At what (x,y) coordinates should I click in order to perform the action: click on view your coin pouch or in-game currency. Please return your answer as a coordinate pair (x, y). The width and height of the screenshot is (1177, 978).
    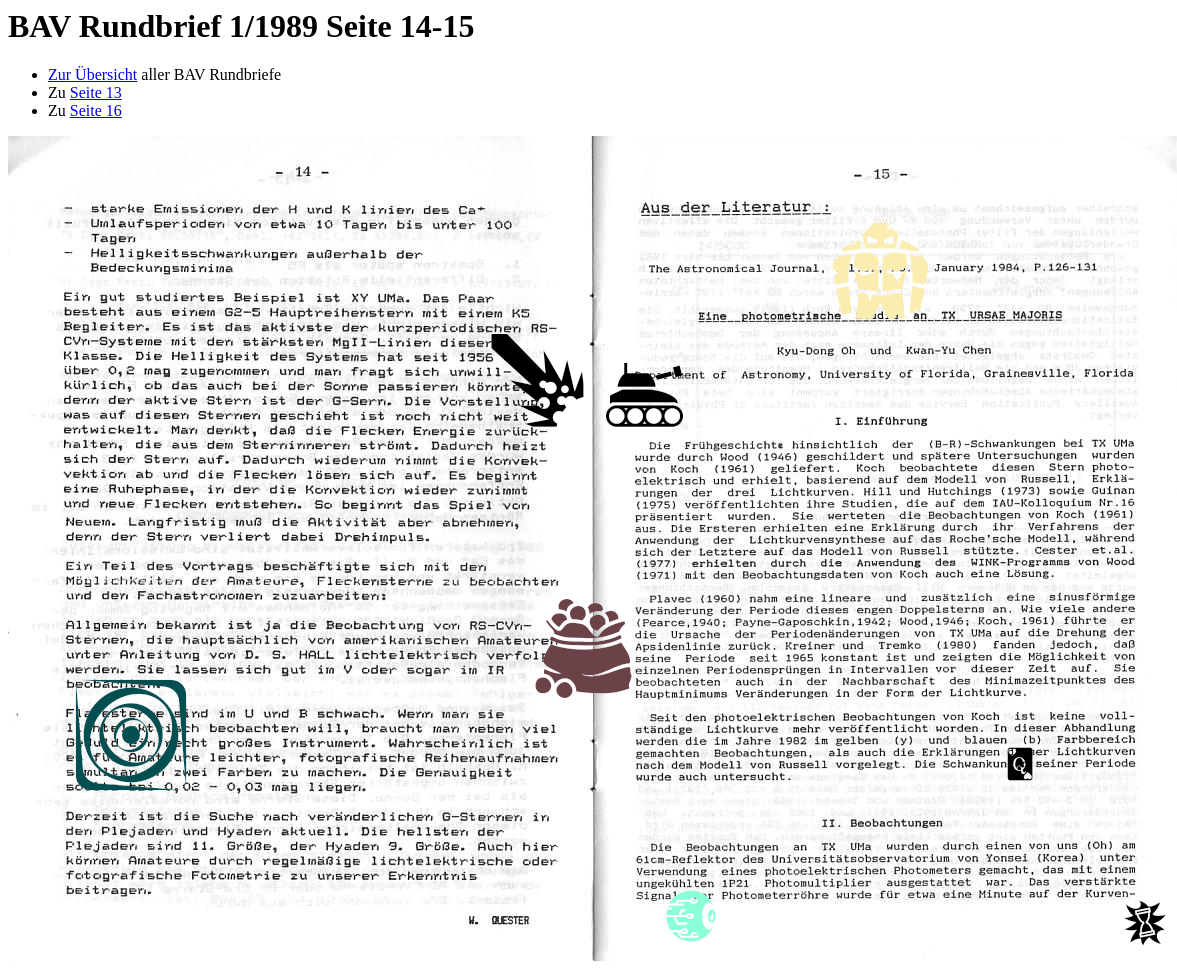
    Looking at the image, I should click on (583, 648).